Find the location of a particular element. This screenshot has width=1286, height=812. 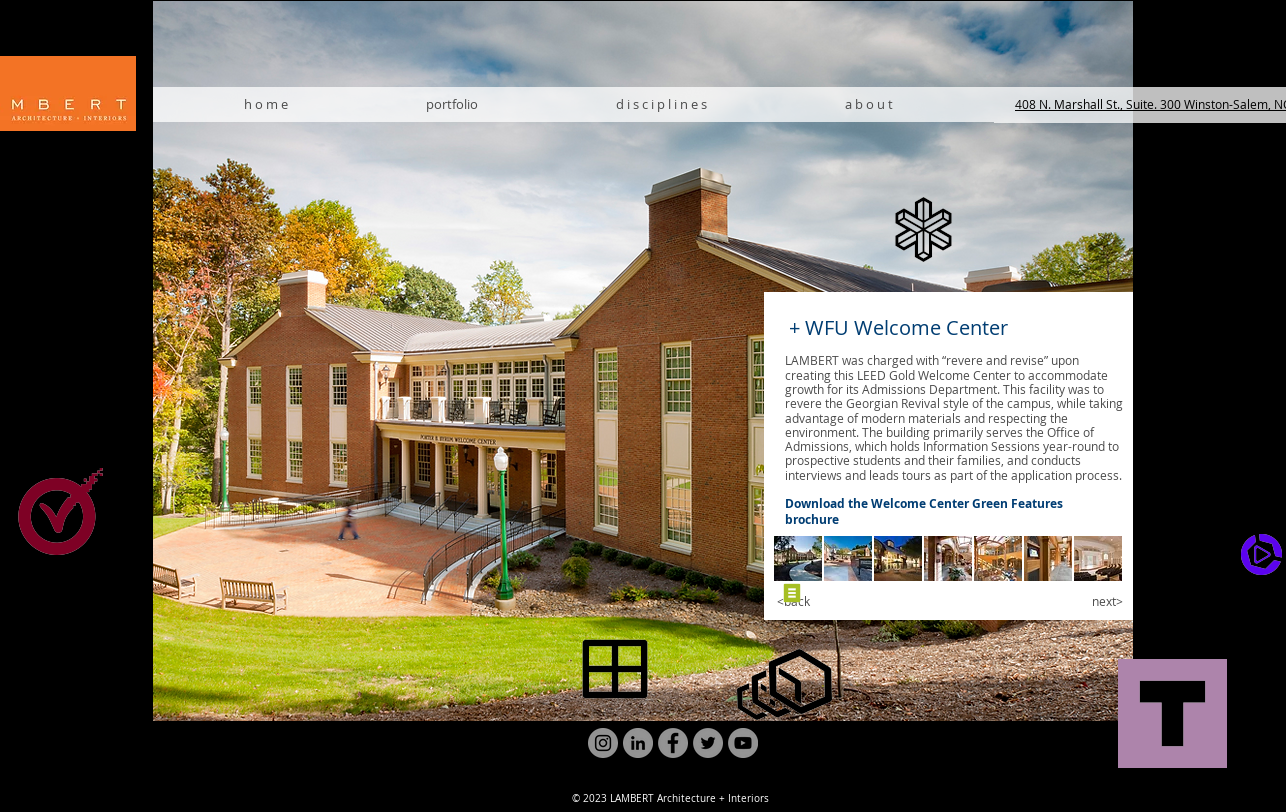

switch to grid view layout is located at coordinates (615, 669).